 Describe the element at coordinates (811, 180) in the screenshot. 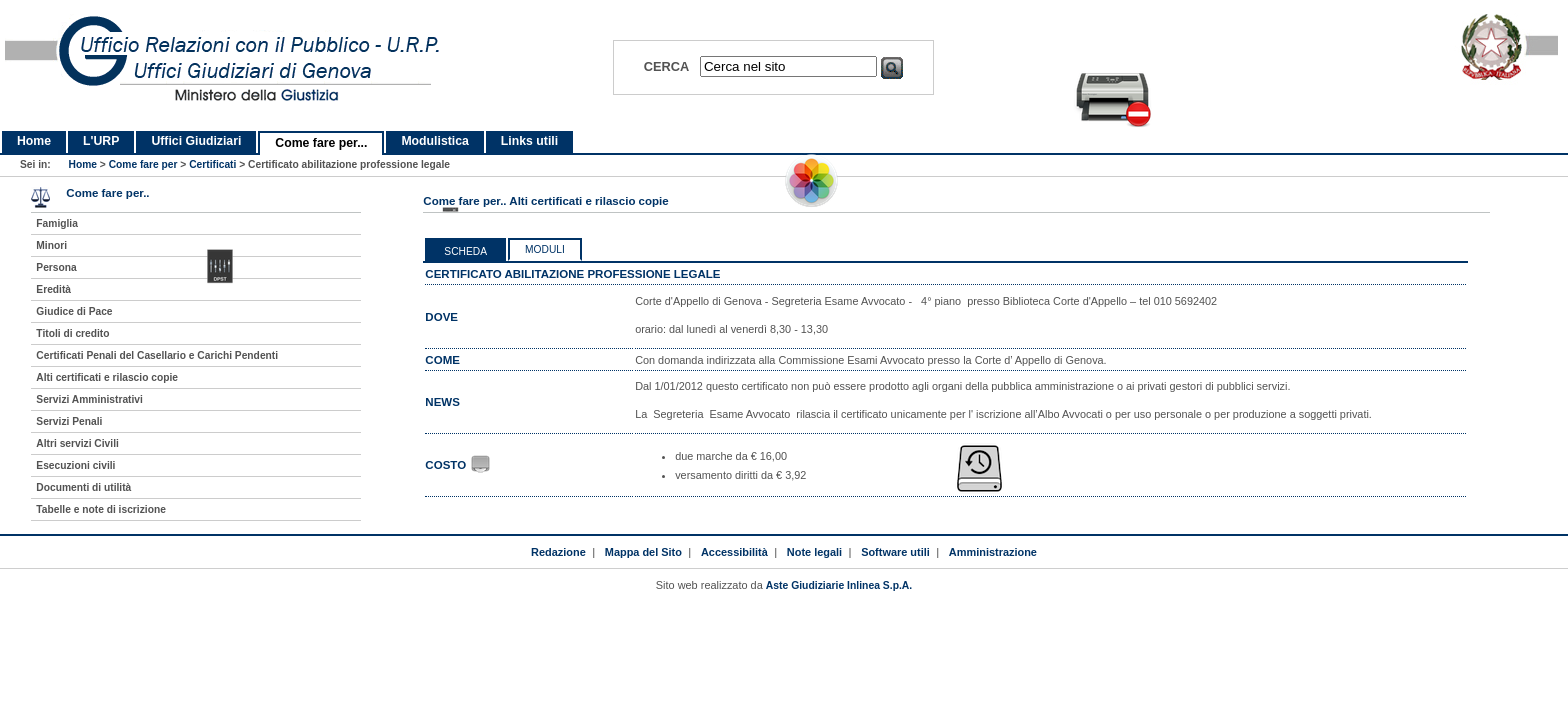

I see `open photos preferences or settings` at that location.